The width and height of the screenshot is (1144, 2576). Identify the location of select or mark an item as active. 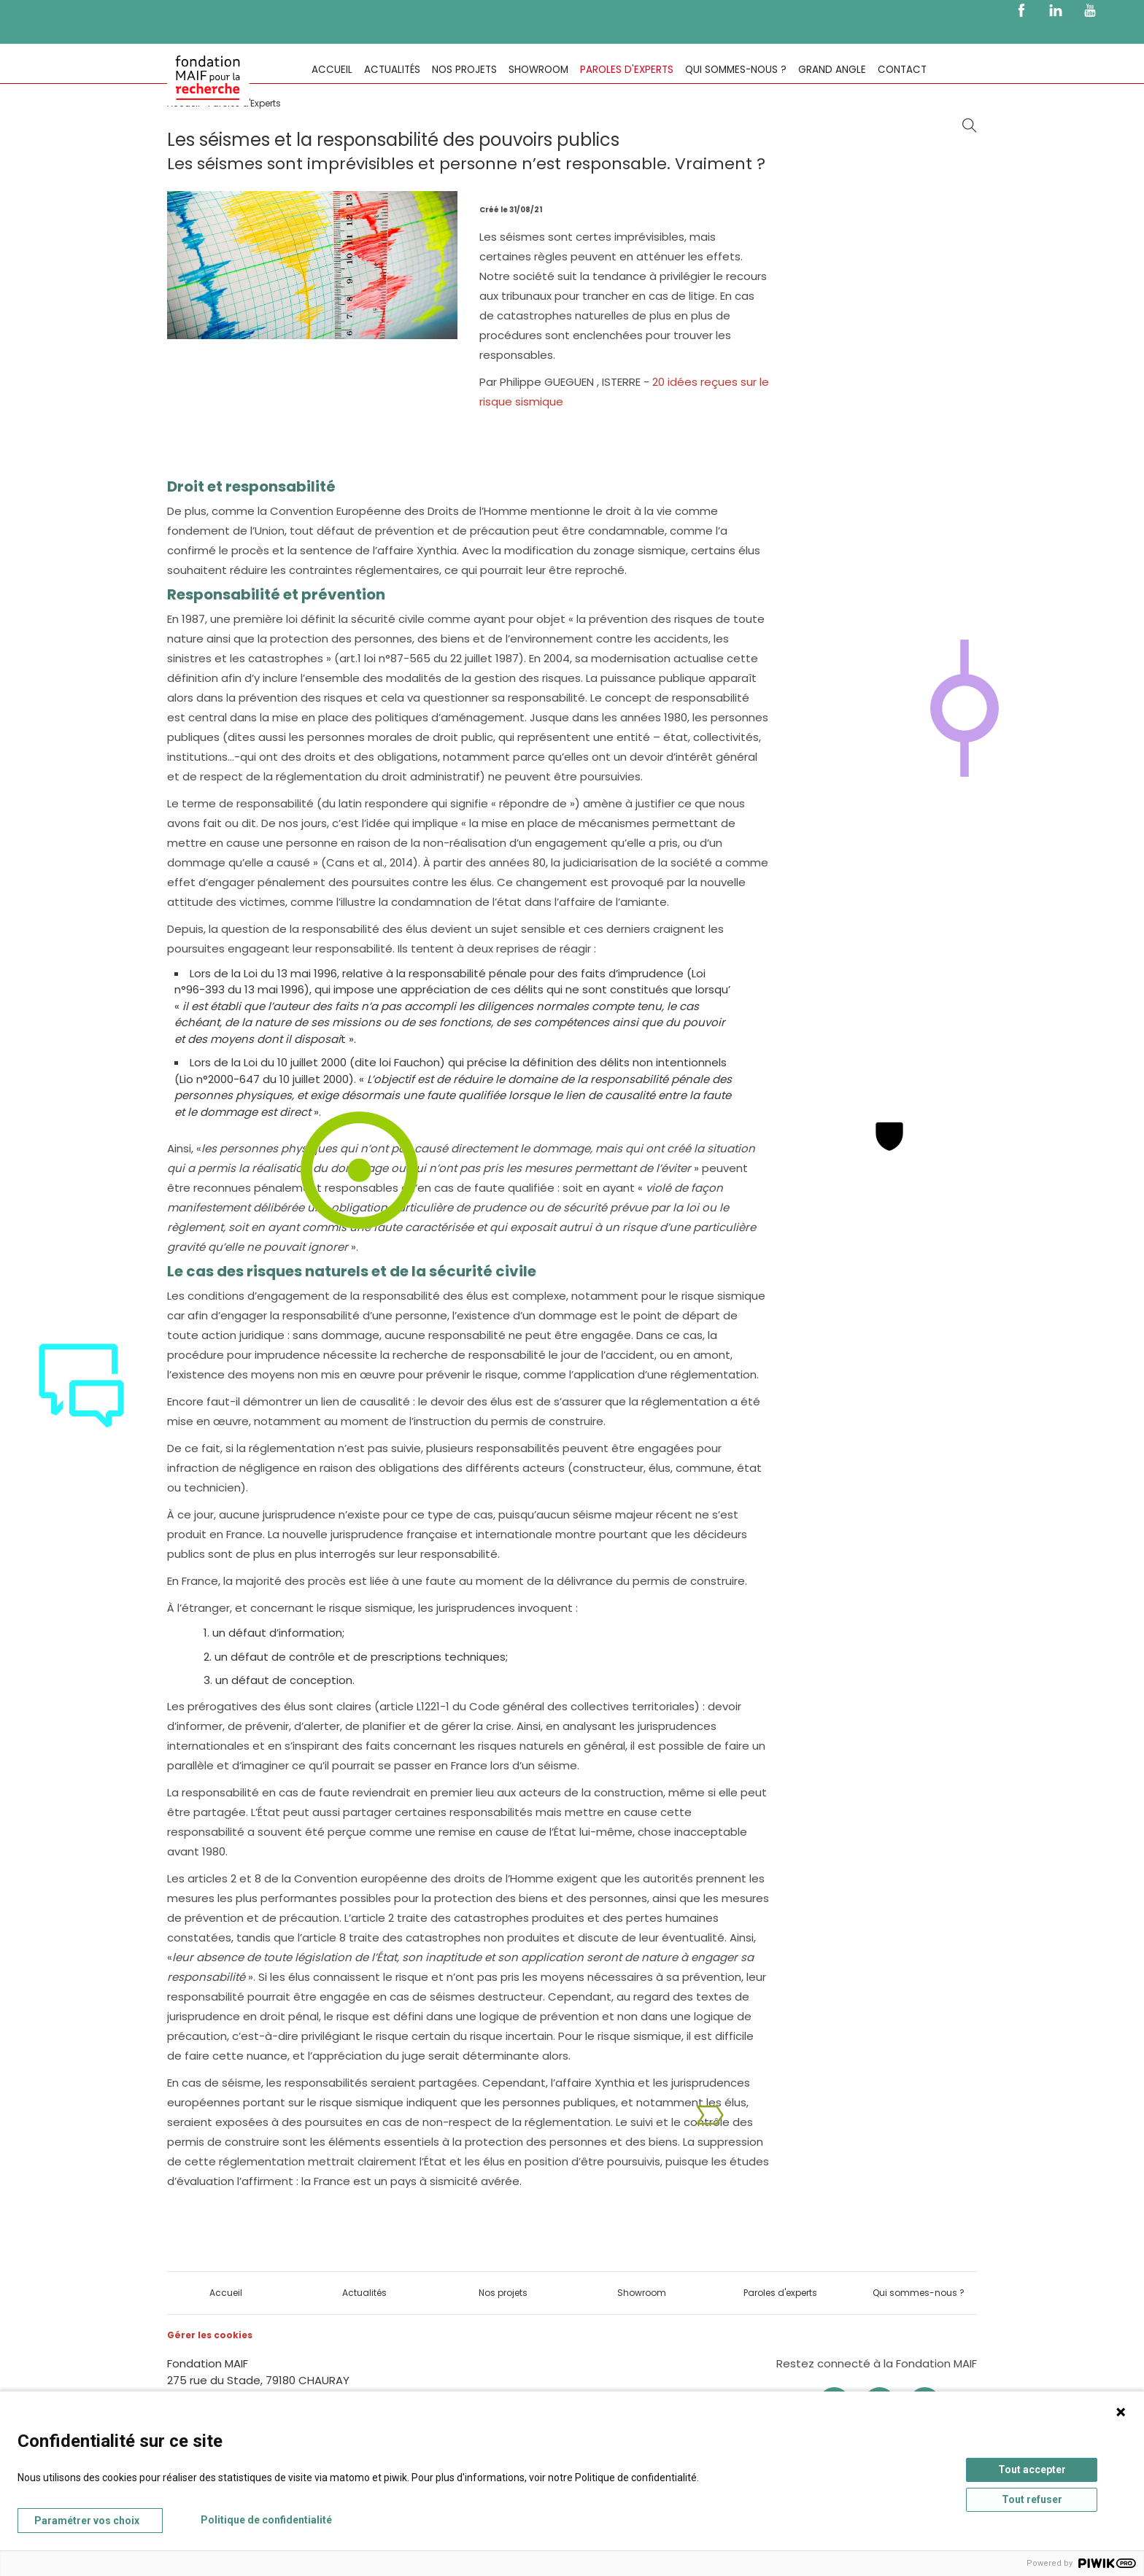
(359, 1170).